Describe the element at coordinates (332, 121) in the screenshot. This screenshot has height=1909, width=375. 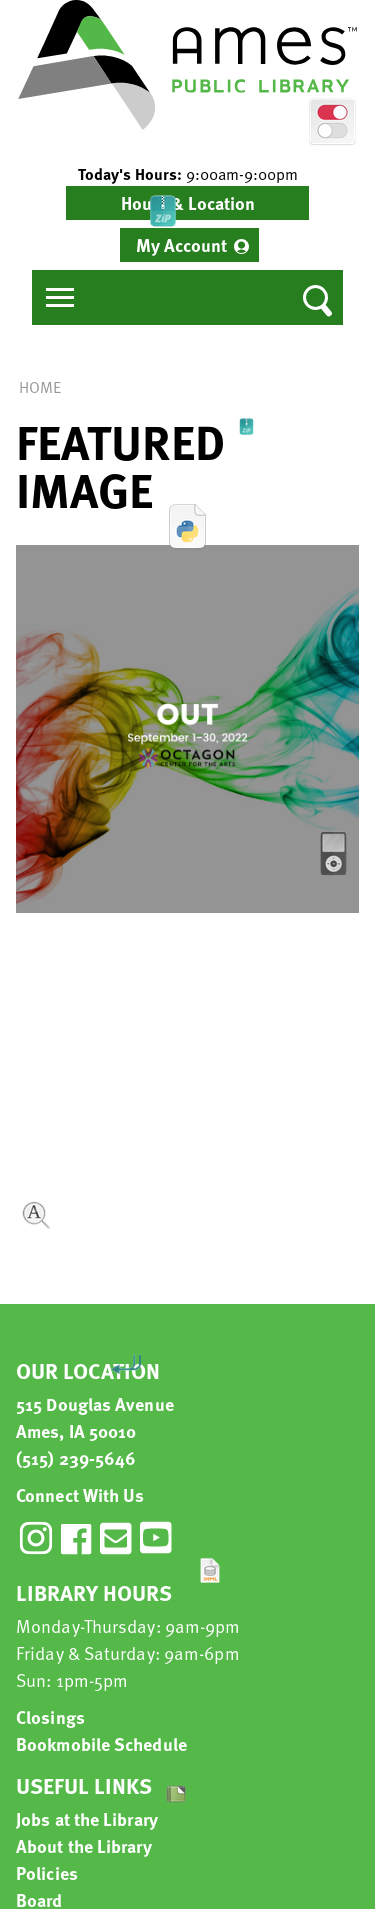
I see `open system tweaks or settings customization` at that location.